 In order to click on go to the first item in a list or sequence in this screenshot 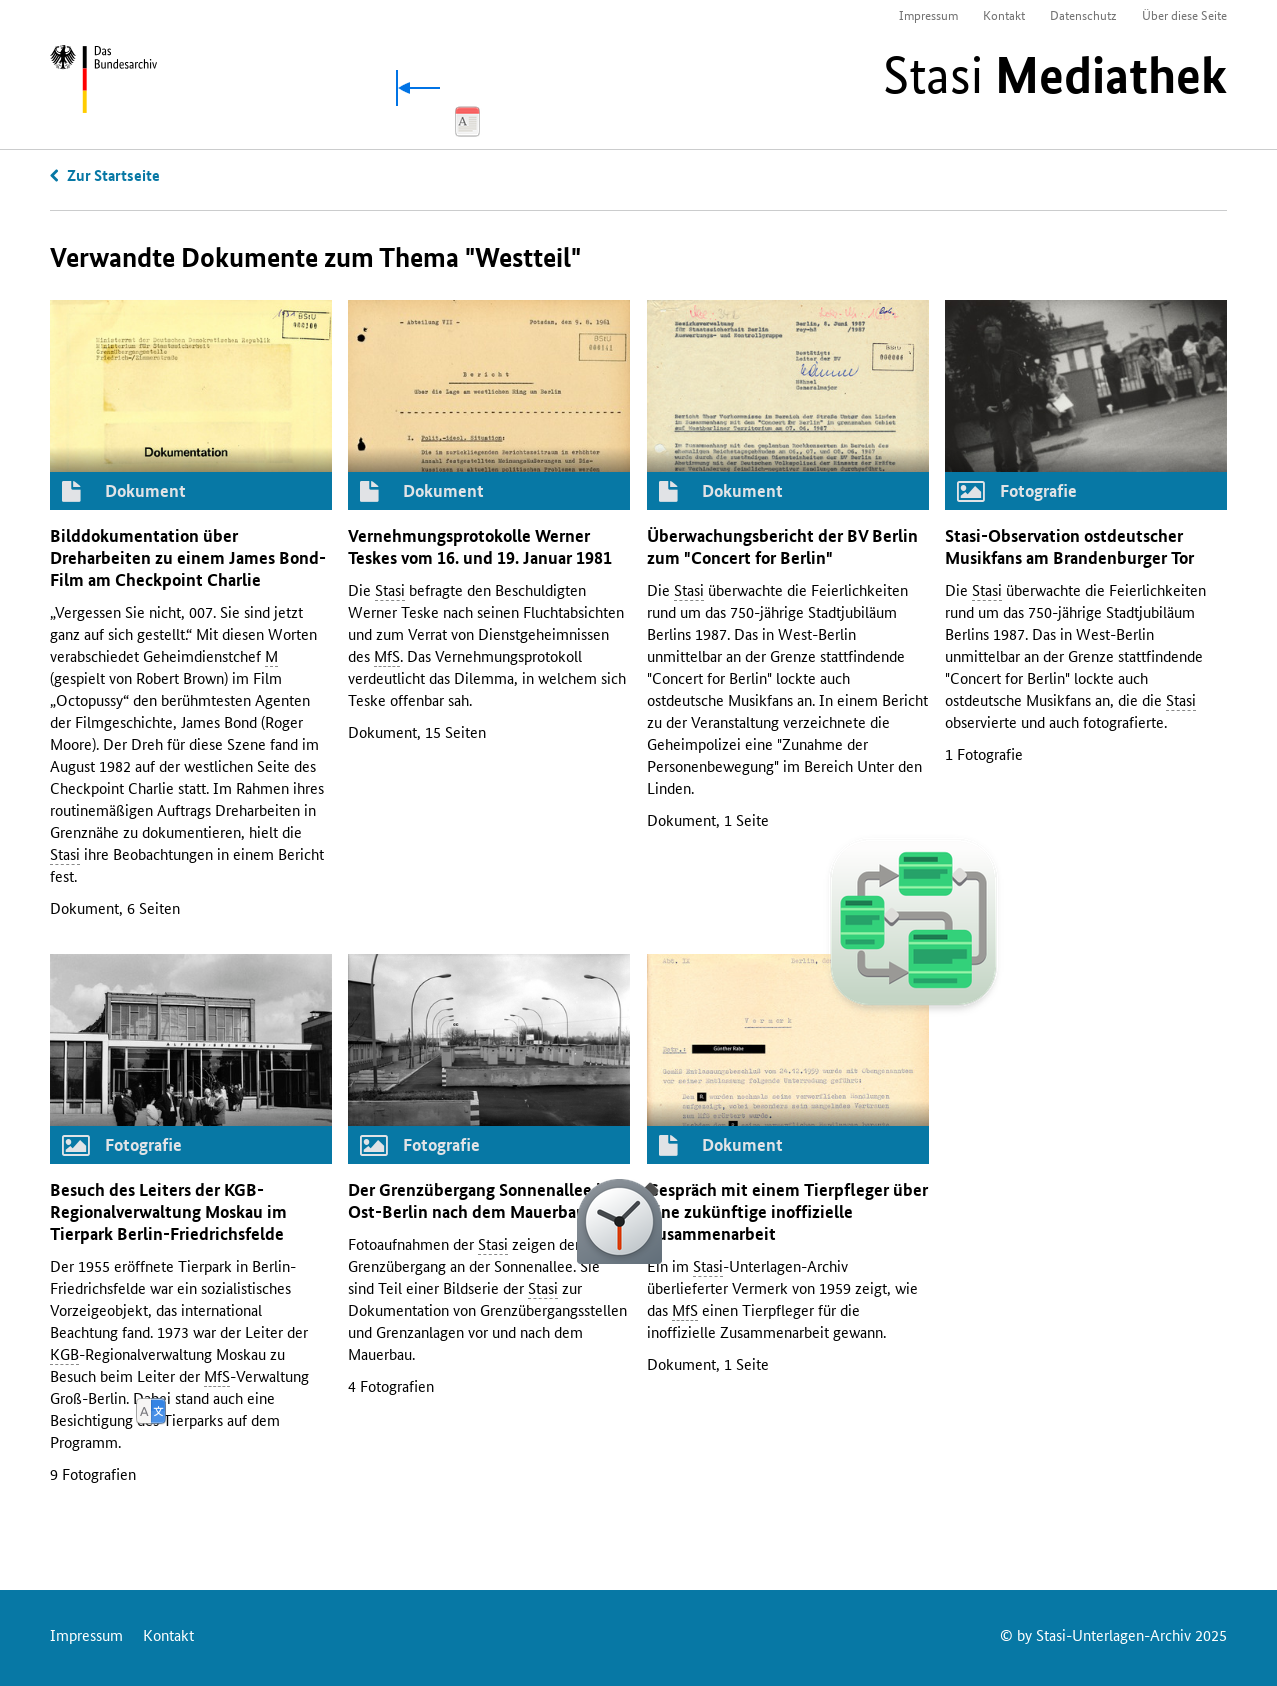, I will do `click(418, 88)`.